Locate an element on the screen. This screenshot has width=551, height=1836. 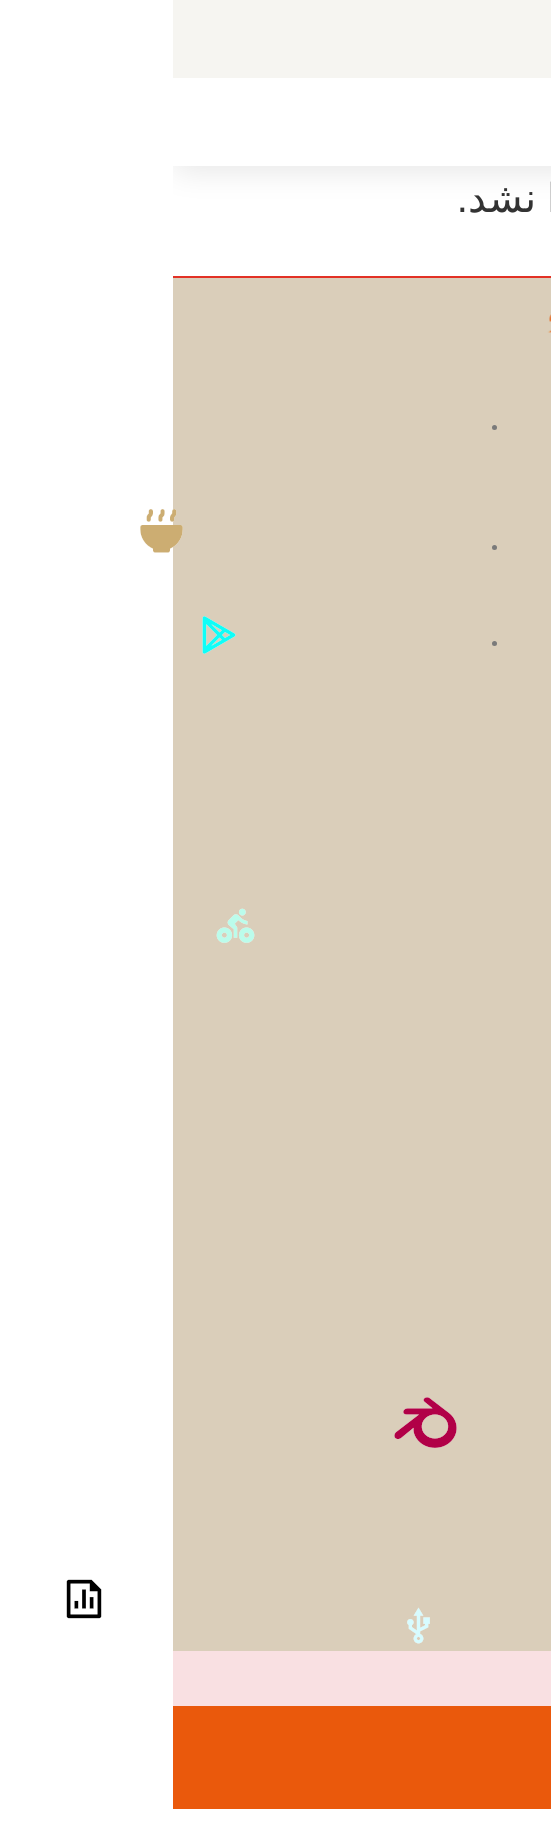
connect a USB device is located at coordinates (418, 1625).